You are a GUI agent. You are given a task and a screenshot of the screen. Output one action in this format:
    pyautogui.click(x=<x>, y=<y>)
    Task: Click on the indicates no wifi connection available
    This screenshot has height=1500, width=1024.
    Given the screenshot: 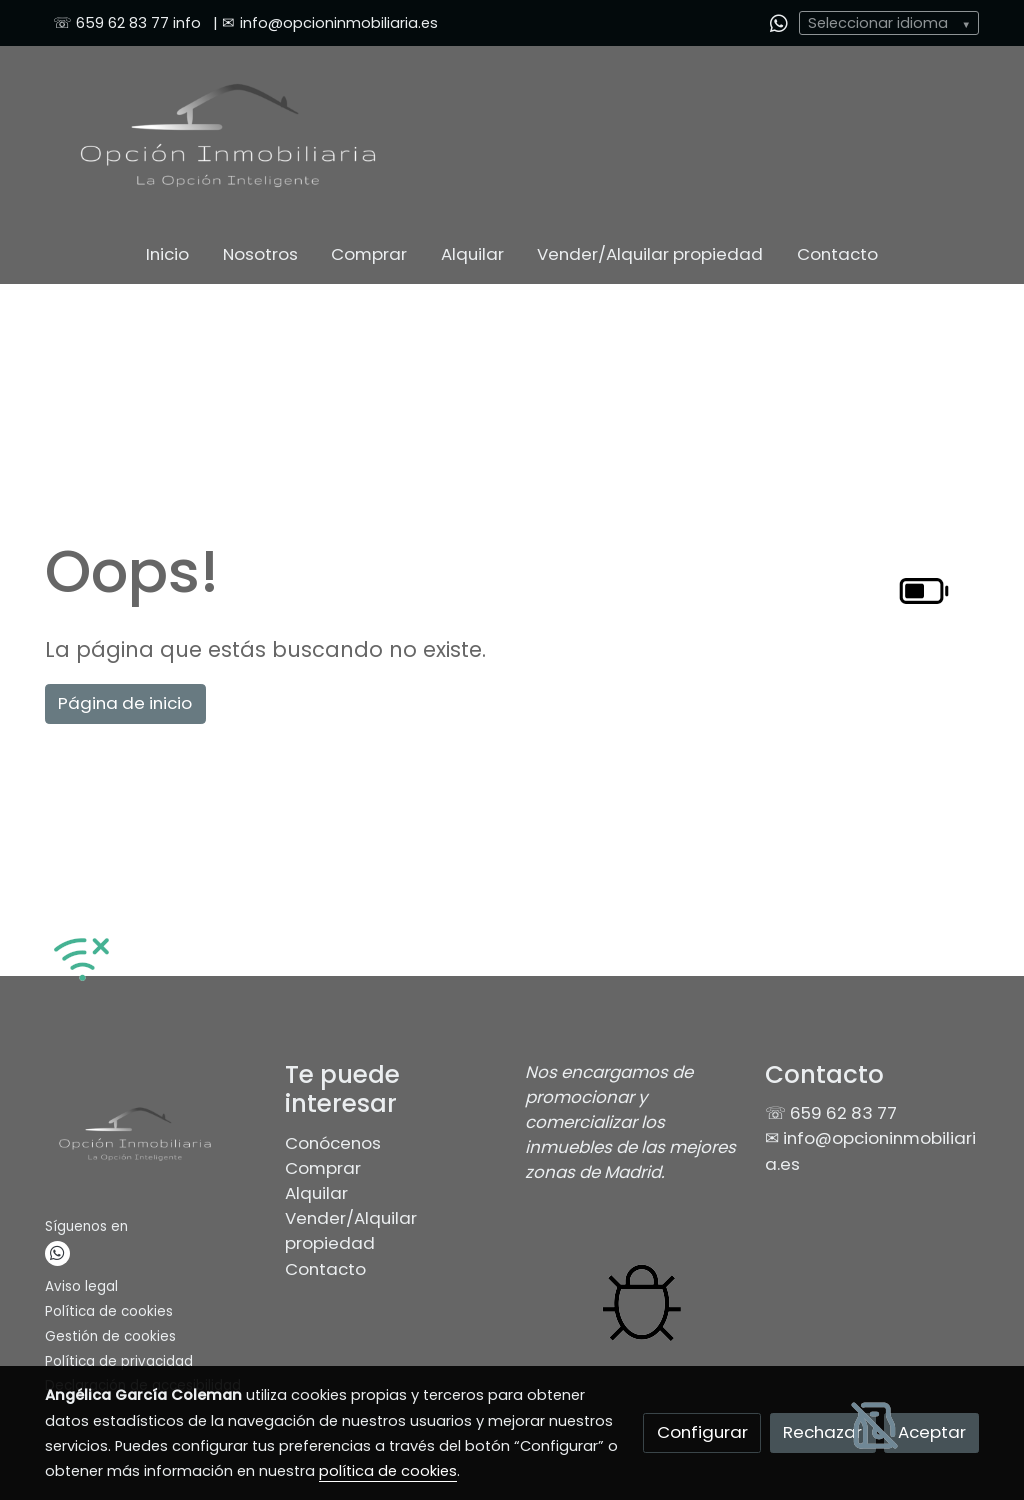 What is the action you would take?
    pyautogui.click(x=82, y=958)
    